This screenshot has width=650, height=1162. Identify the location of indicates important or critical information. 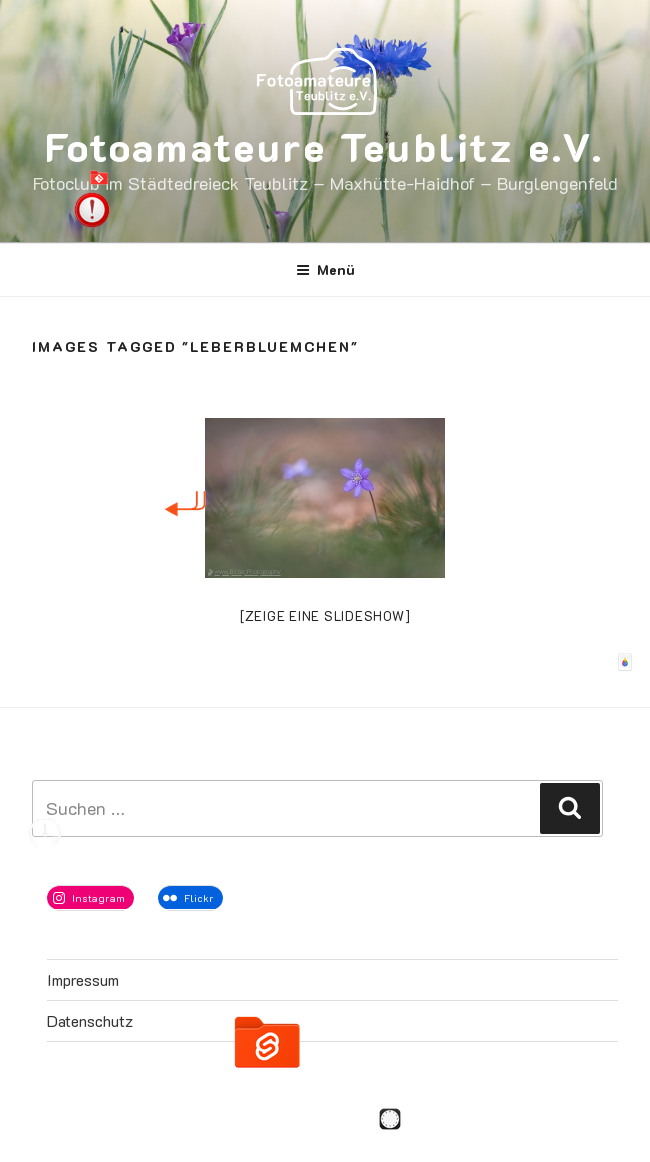
(92, 210).